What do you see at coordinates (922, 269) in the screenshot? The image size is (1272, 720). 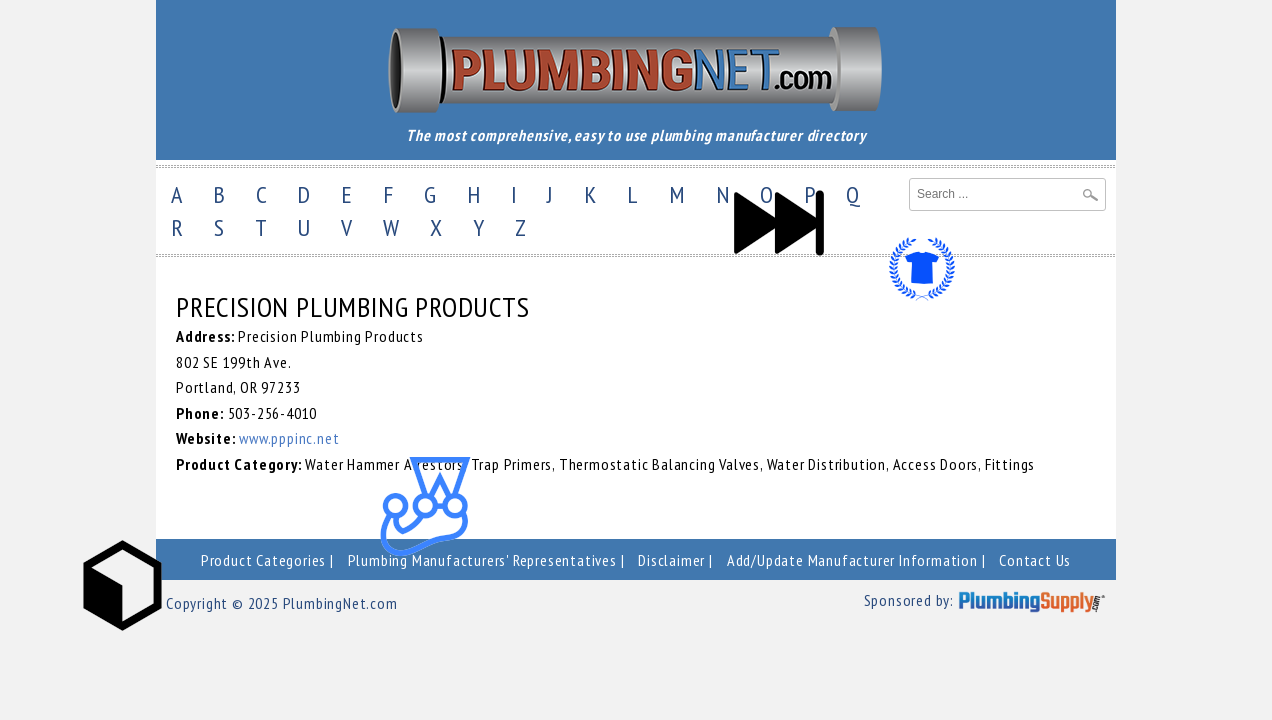 I see `visit teepublic store or website` at bounding box center [922, 269].